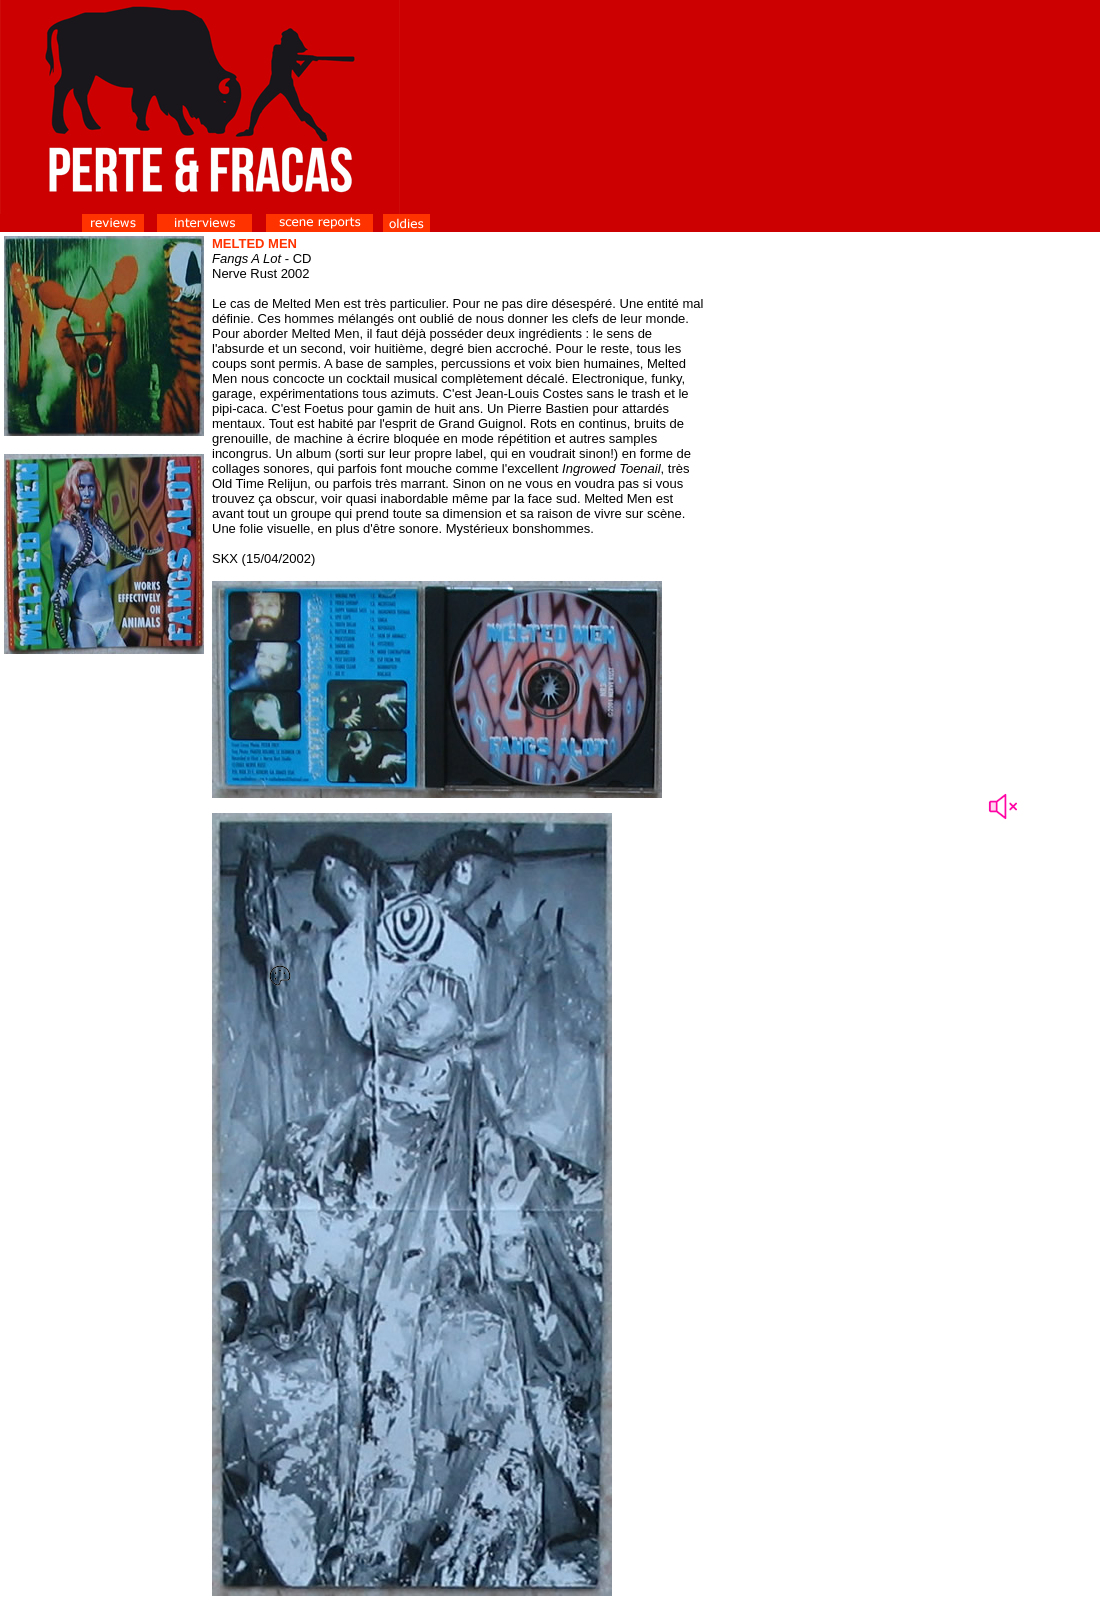  What do you see at coordinates (1002, 806) in the screenshot?
I see `mute audio or sound` at bounding box center [1002, 806].